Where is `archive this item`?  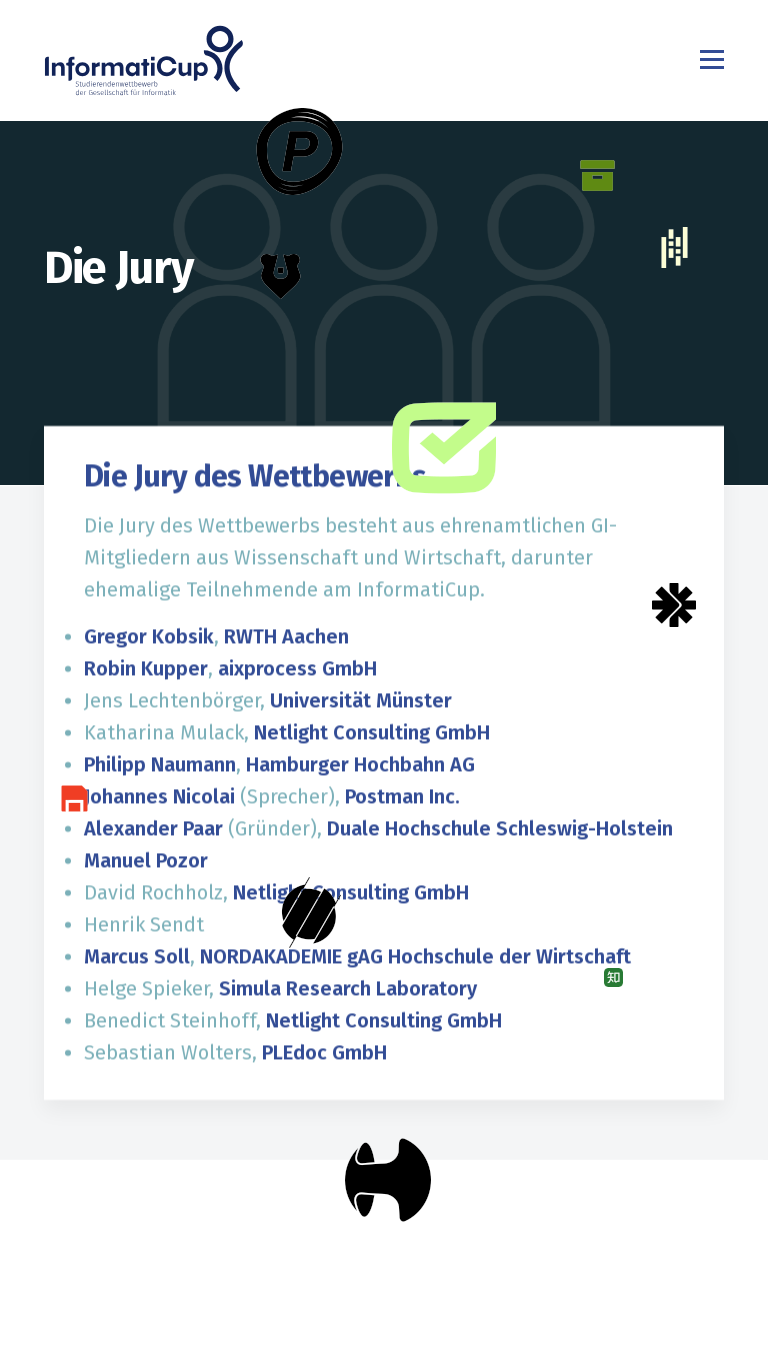 archive this item is located at coordinates (597, 175).